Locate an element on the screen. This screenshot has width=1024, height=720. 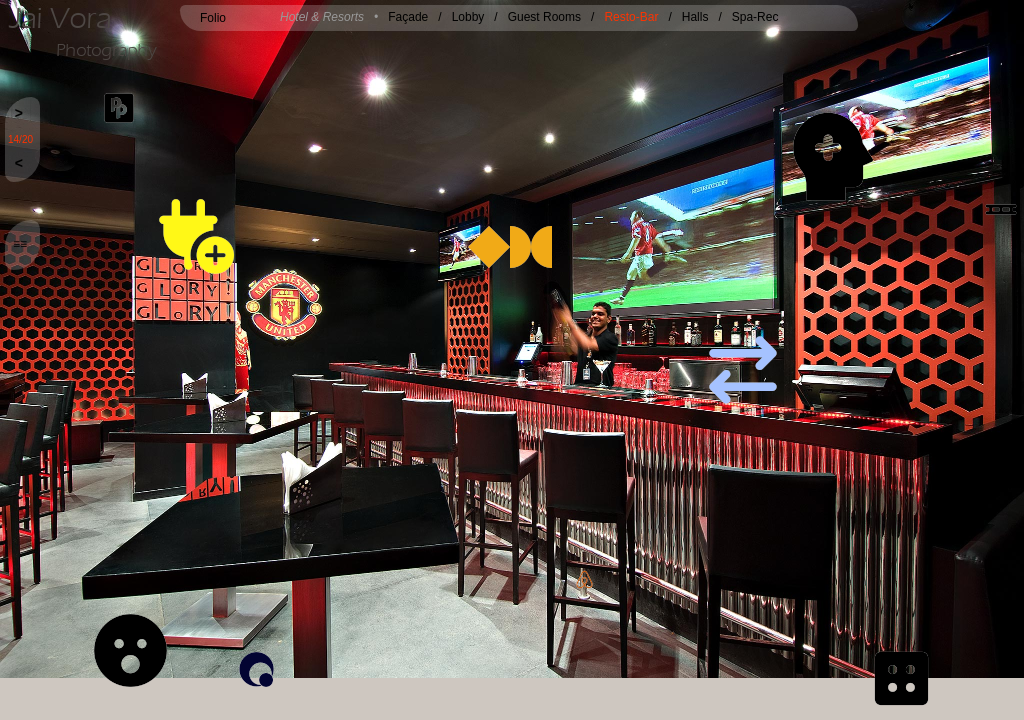
swap or exchange items is located at coordinates (743, 370).